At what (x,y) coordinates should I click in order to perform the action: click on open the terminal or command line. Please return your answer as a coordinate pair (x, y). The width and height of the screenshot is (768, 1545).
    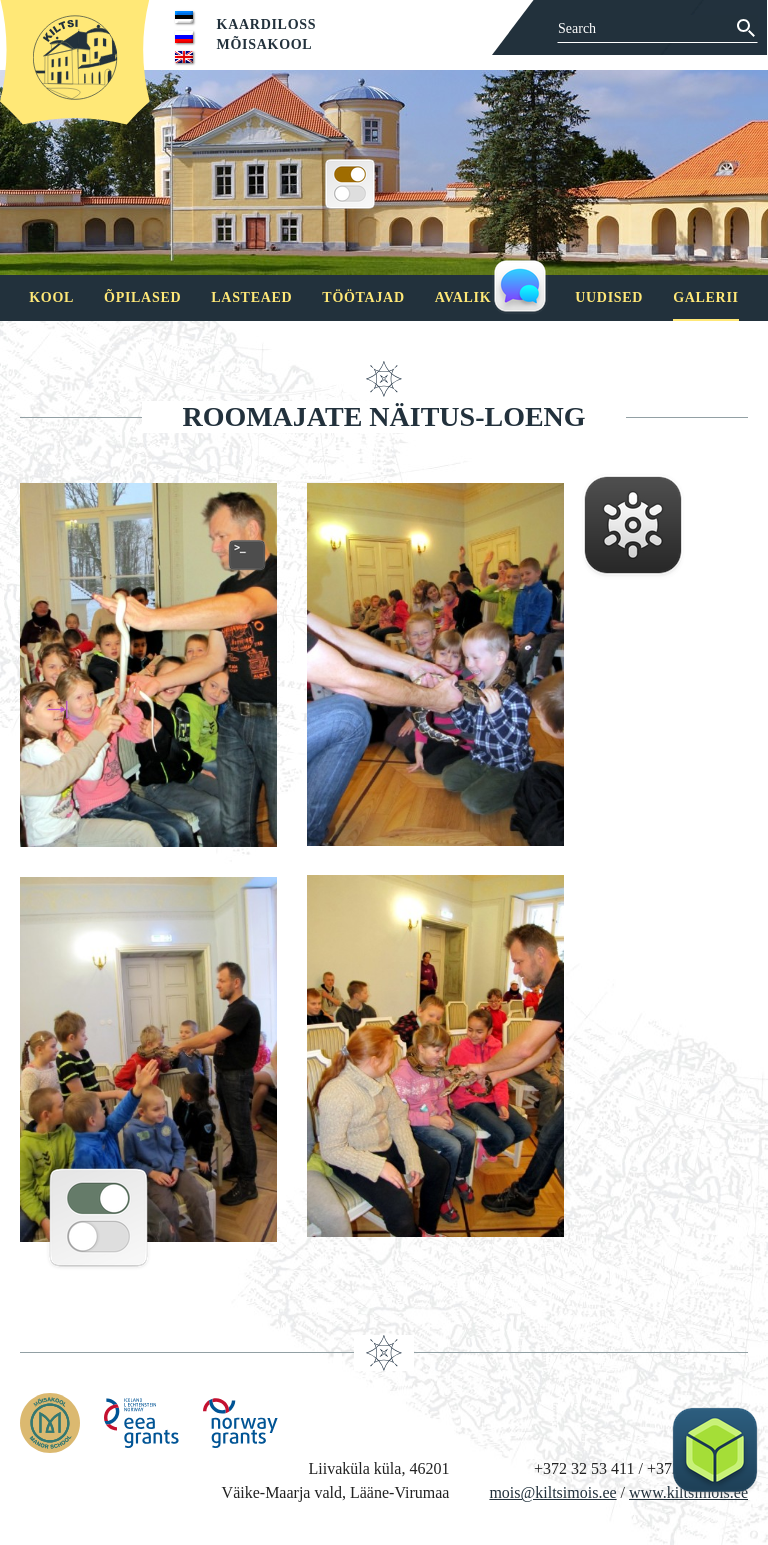
    Looking at the image, I should click on (247, 555).